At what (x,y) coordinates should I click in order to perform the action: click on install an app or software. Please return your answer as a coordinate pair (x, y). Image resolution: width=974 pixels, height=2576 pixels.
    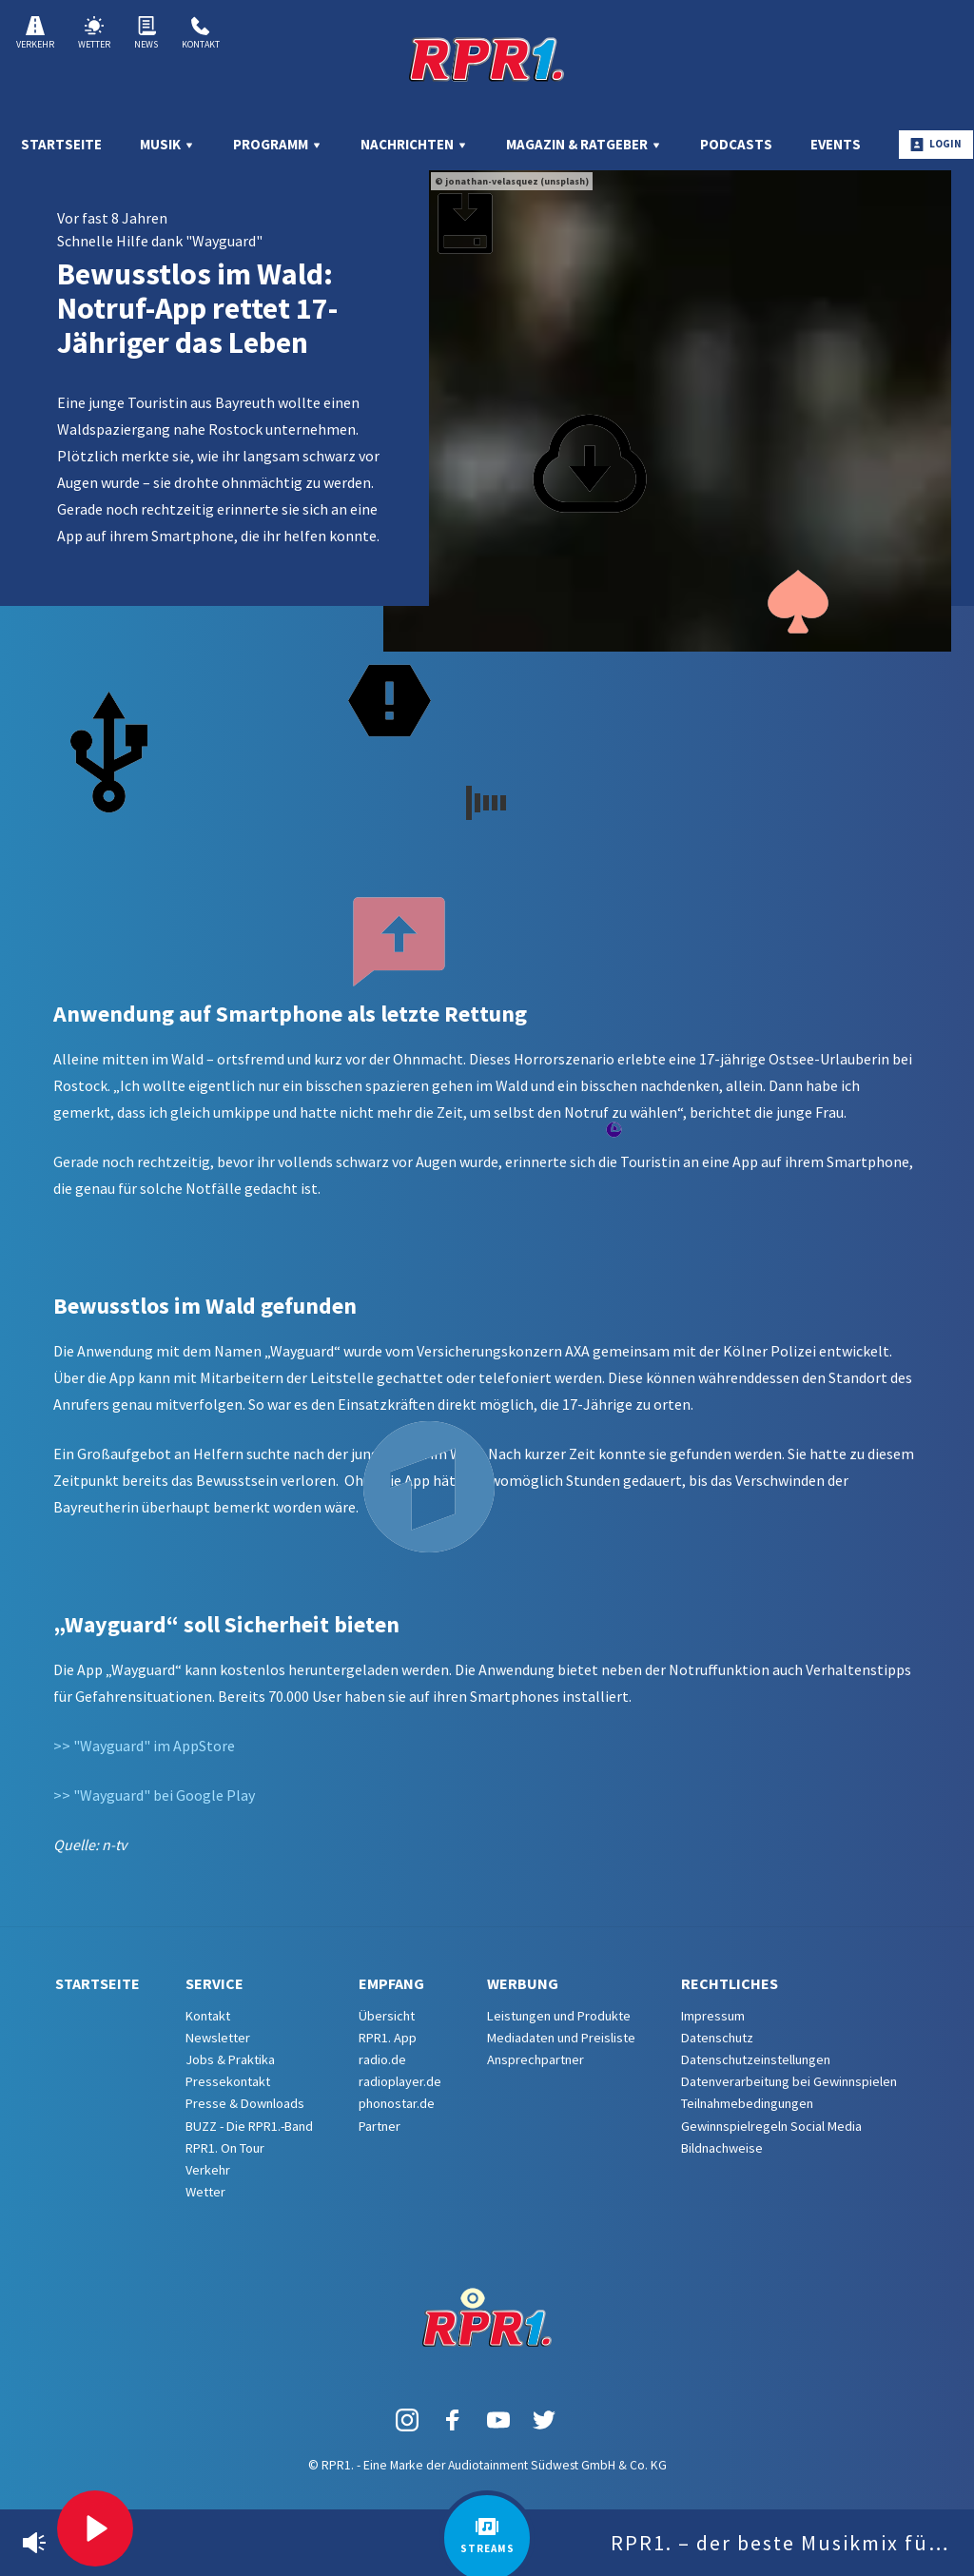
    Looking at the image, I should click on (465, 224).